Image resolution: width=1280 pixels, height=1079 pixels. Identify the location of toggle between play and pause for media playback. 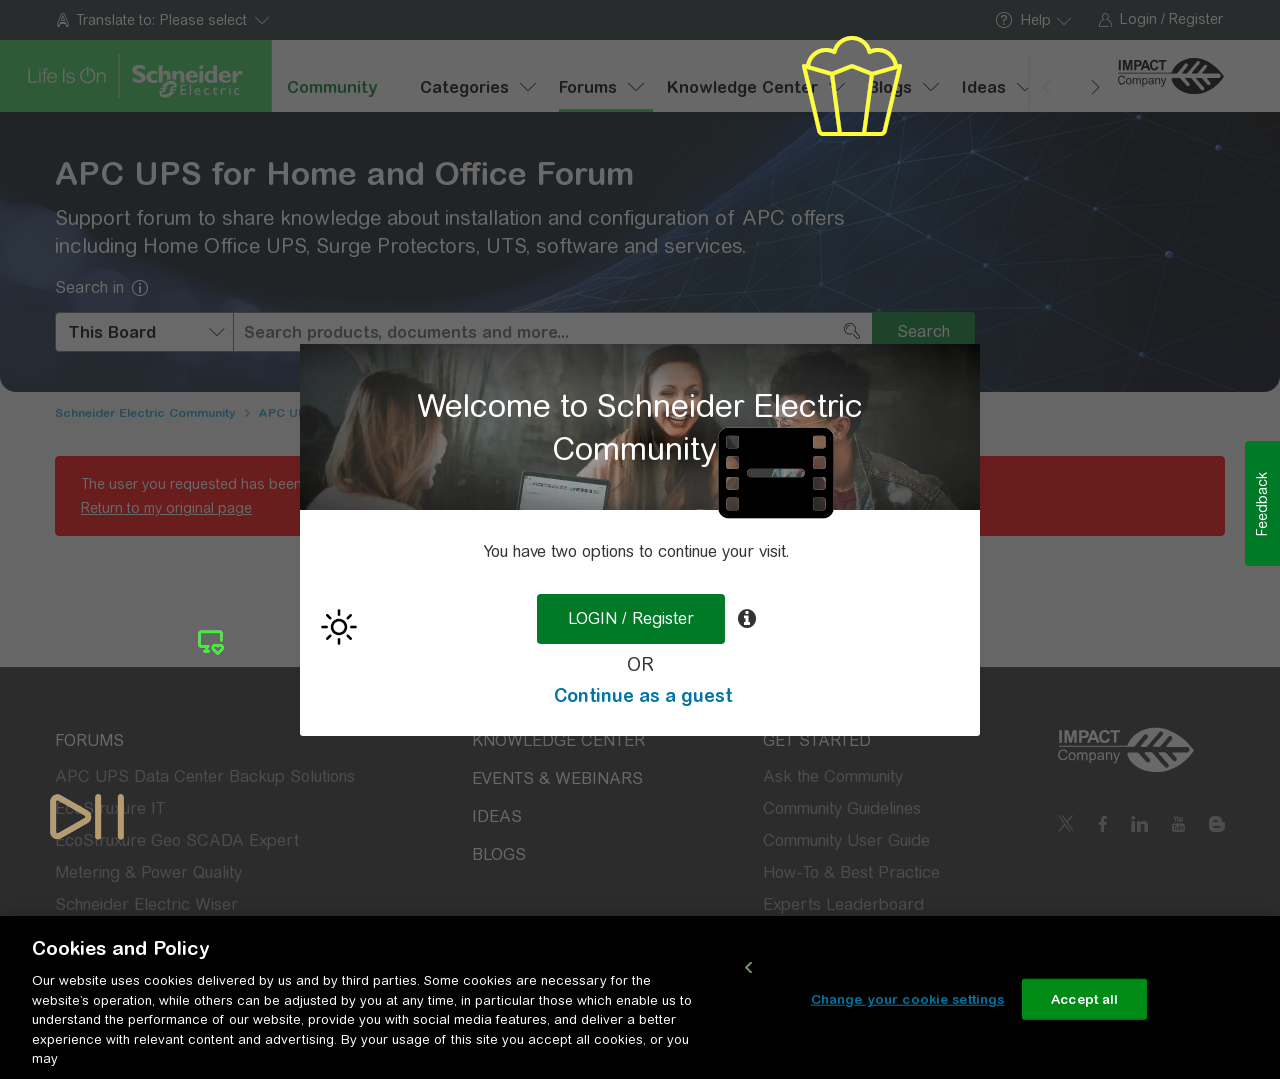
(87, 814).